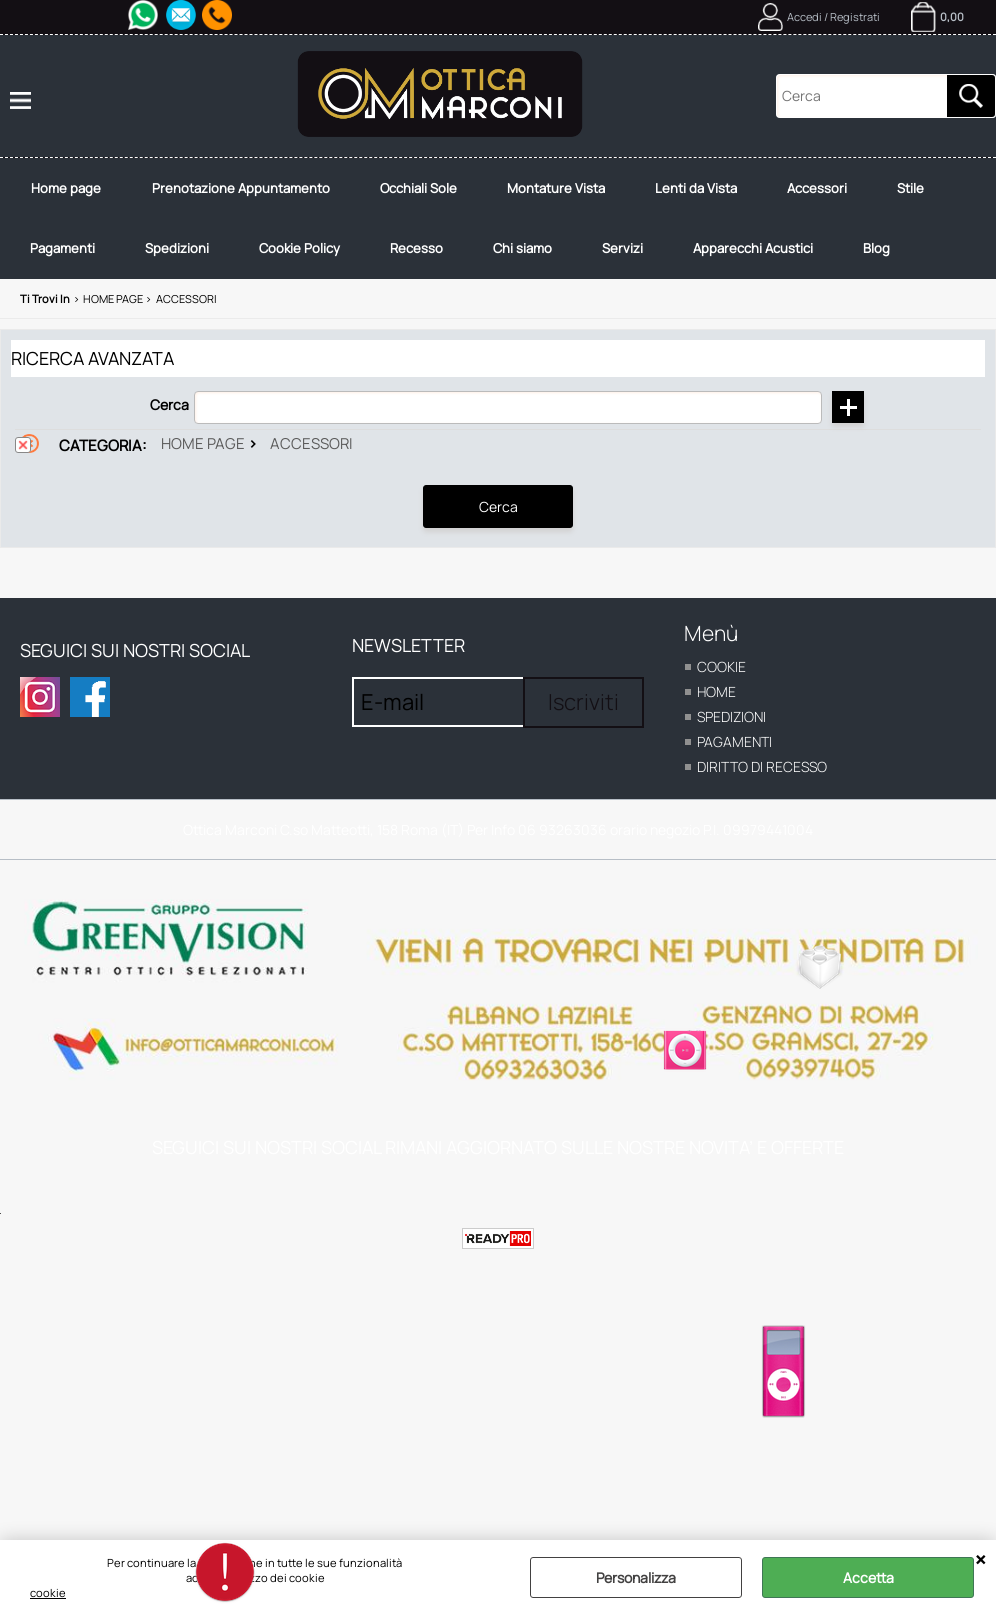  What do you see at coordinates (685, 1050) in the screenshot?
I see `iPod shuffle device connected` at bounding box center [685, 1050].